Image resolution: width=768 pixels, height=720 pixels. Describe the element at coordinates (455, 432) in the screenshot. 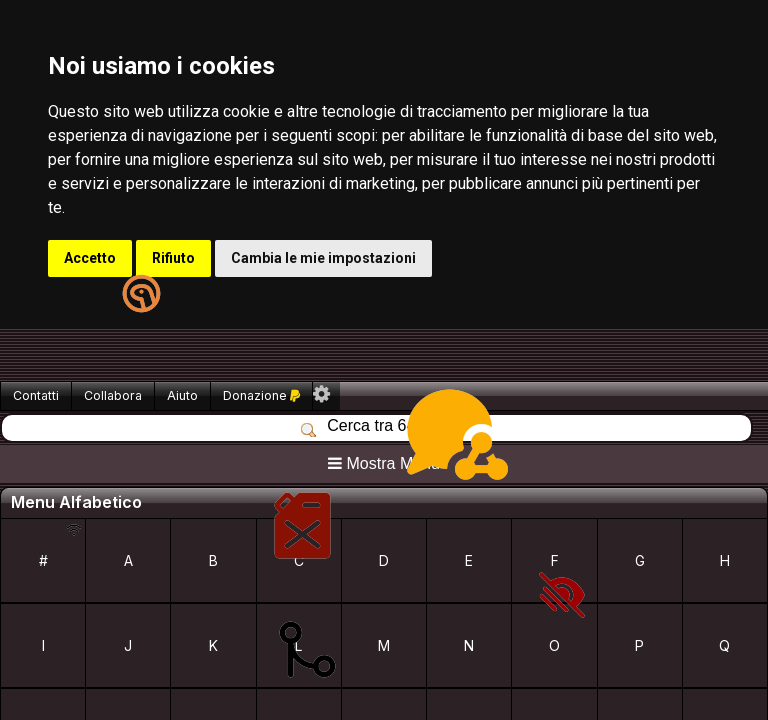

I see `view connected conversations or message threads` at that location.